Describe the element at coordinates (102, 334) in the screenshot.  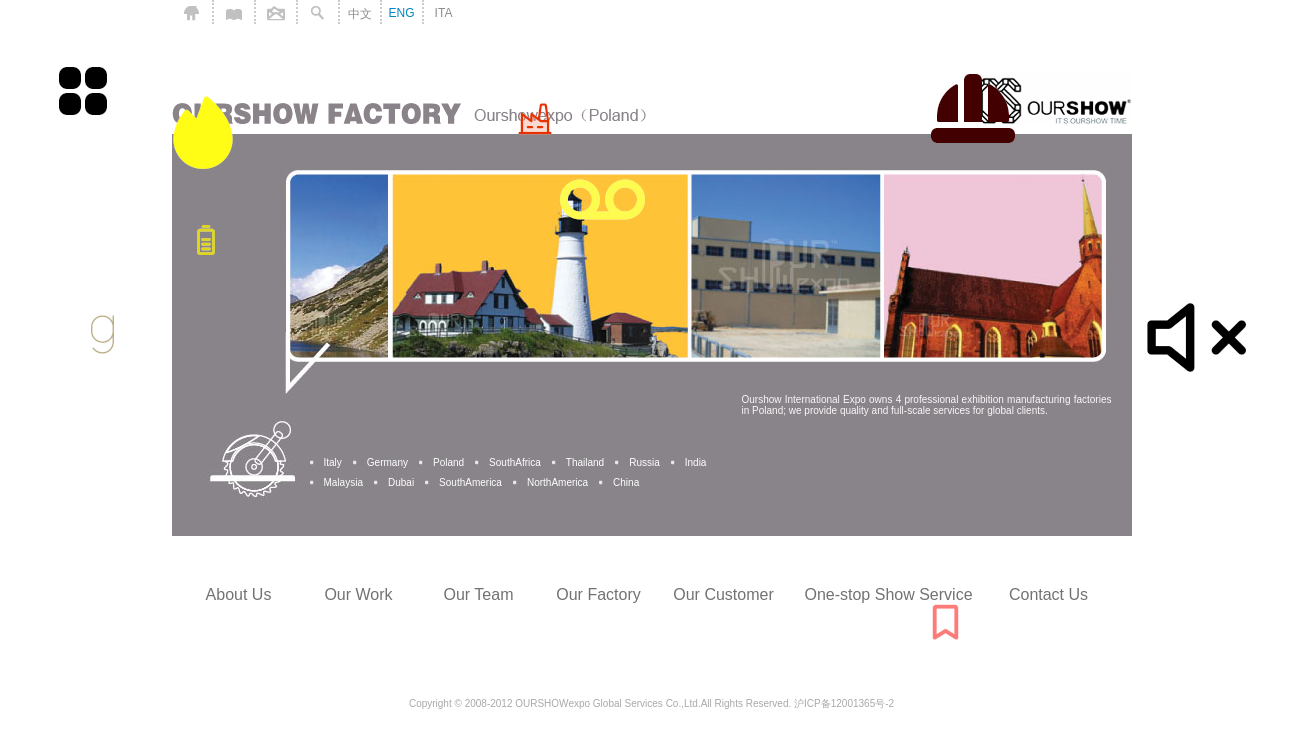
I see `open Goodreads app` at that location.